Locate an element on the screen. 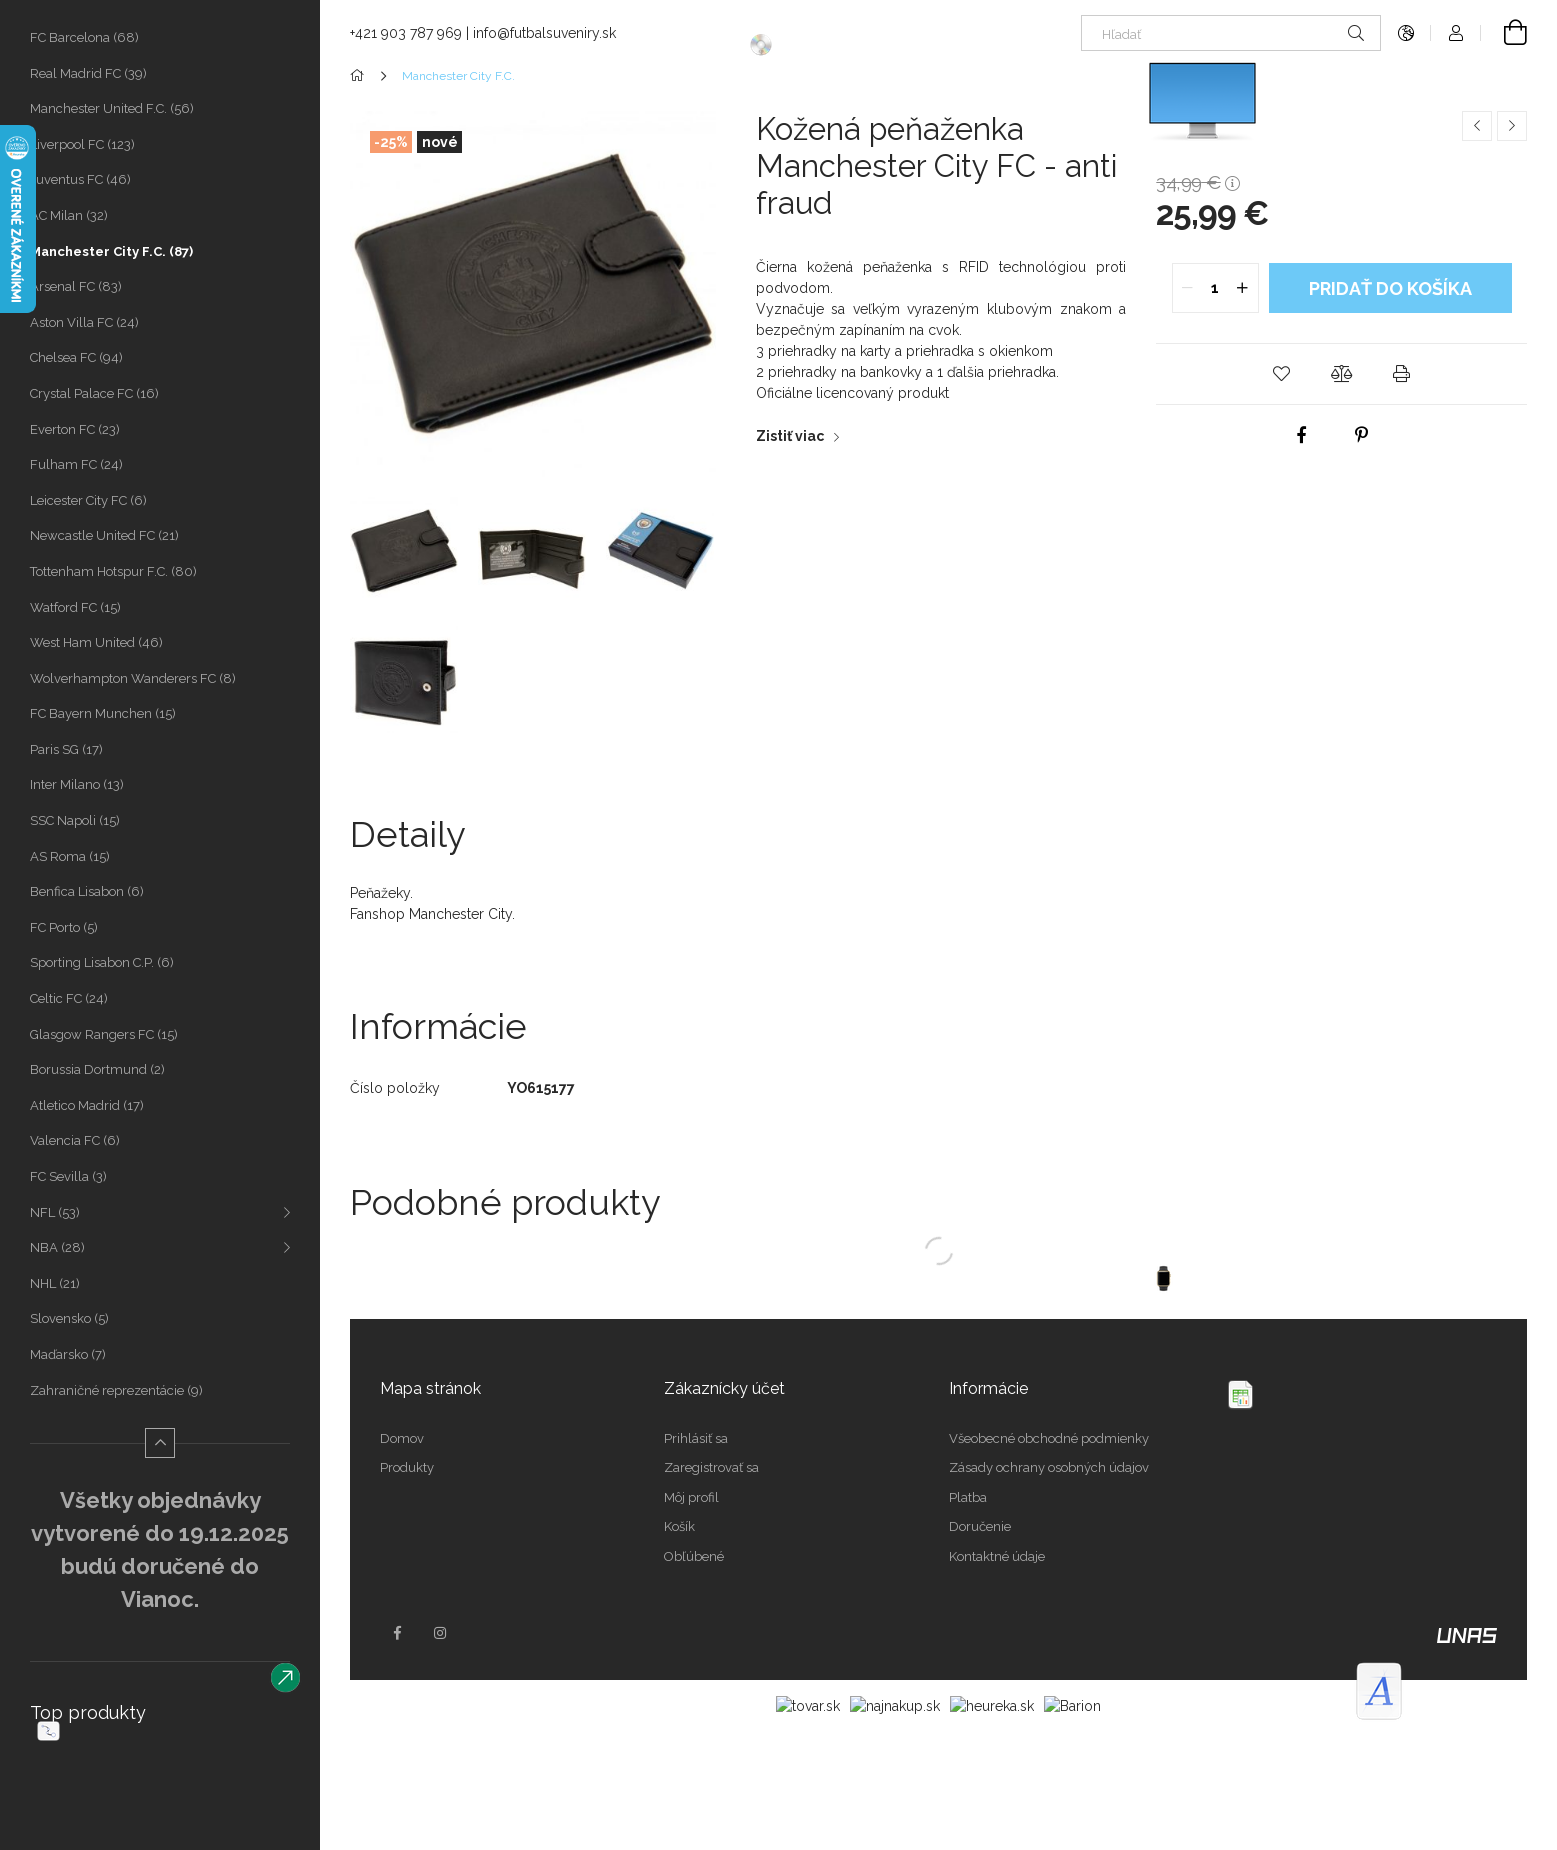  apple watch device icon is located at coordinates (1163, 1278).